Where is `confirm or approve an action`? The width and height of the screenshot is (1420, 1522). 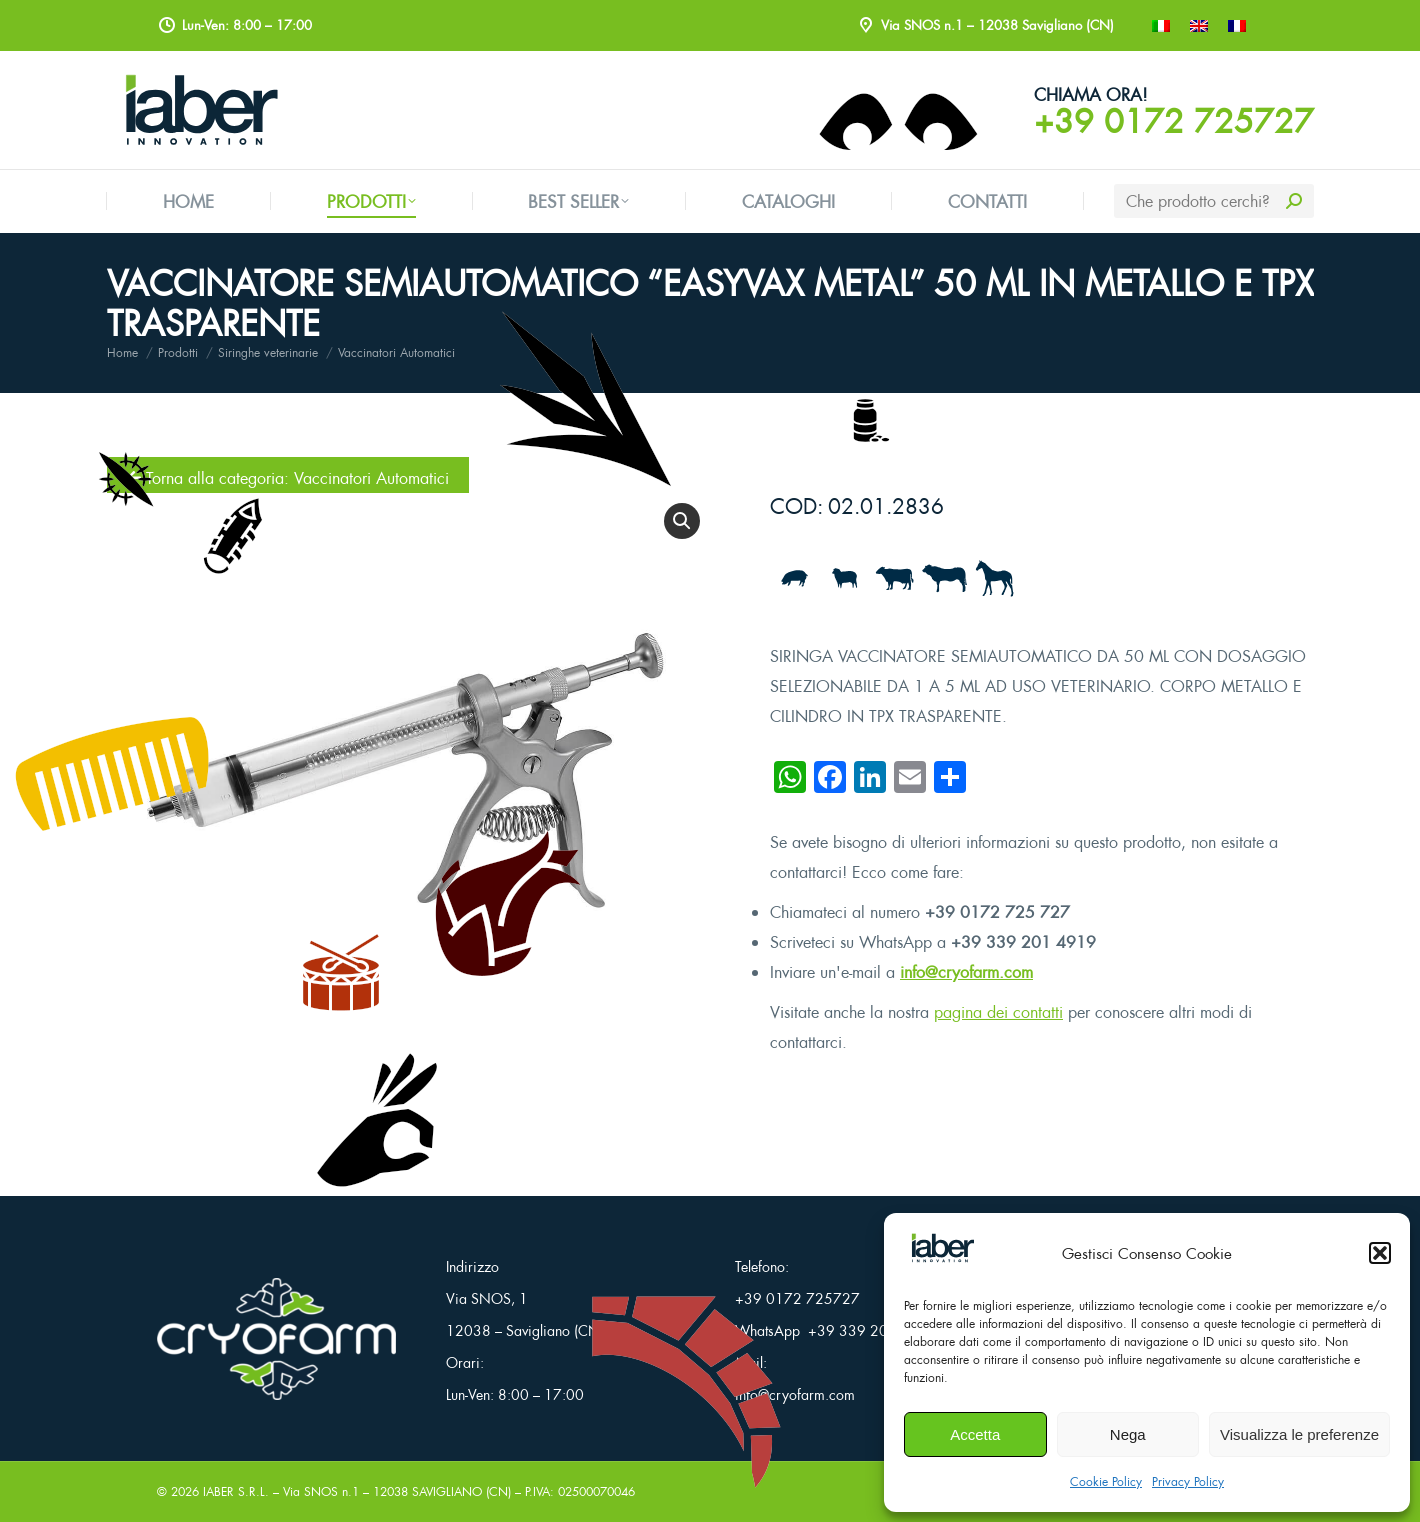
confirm or approve an action is located at coordinates (377, 1120).